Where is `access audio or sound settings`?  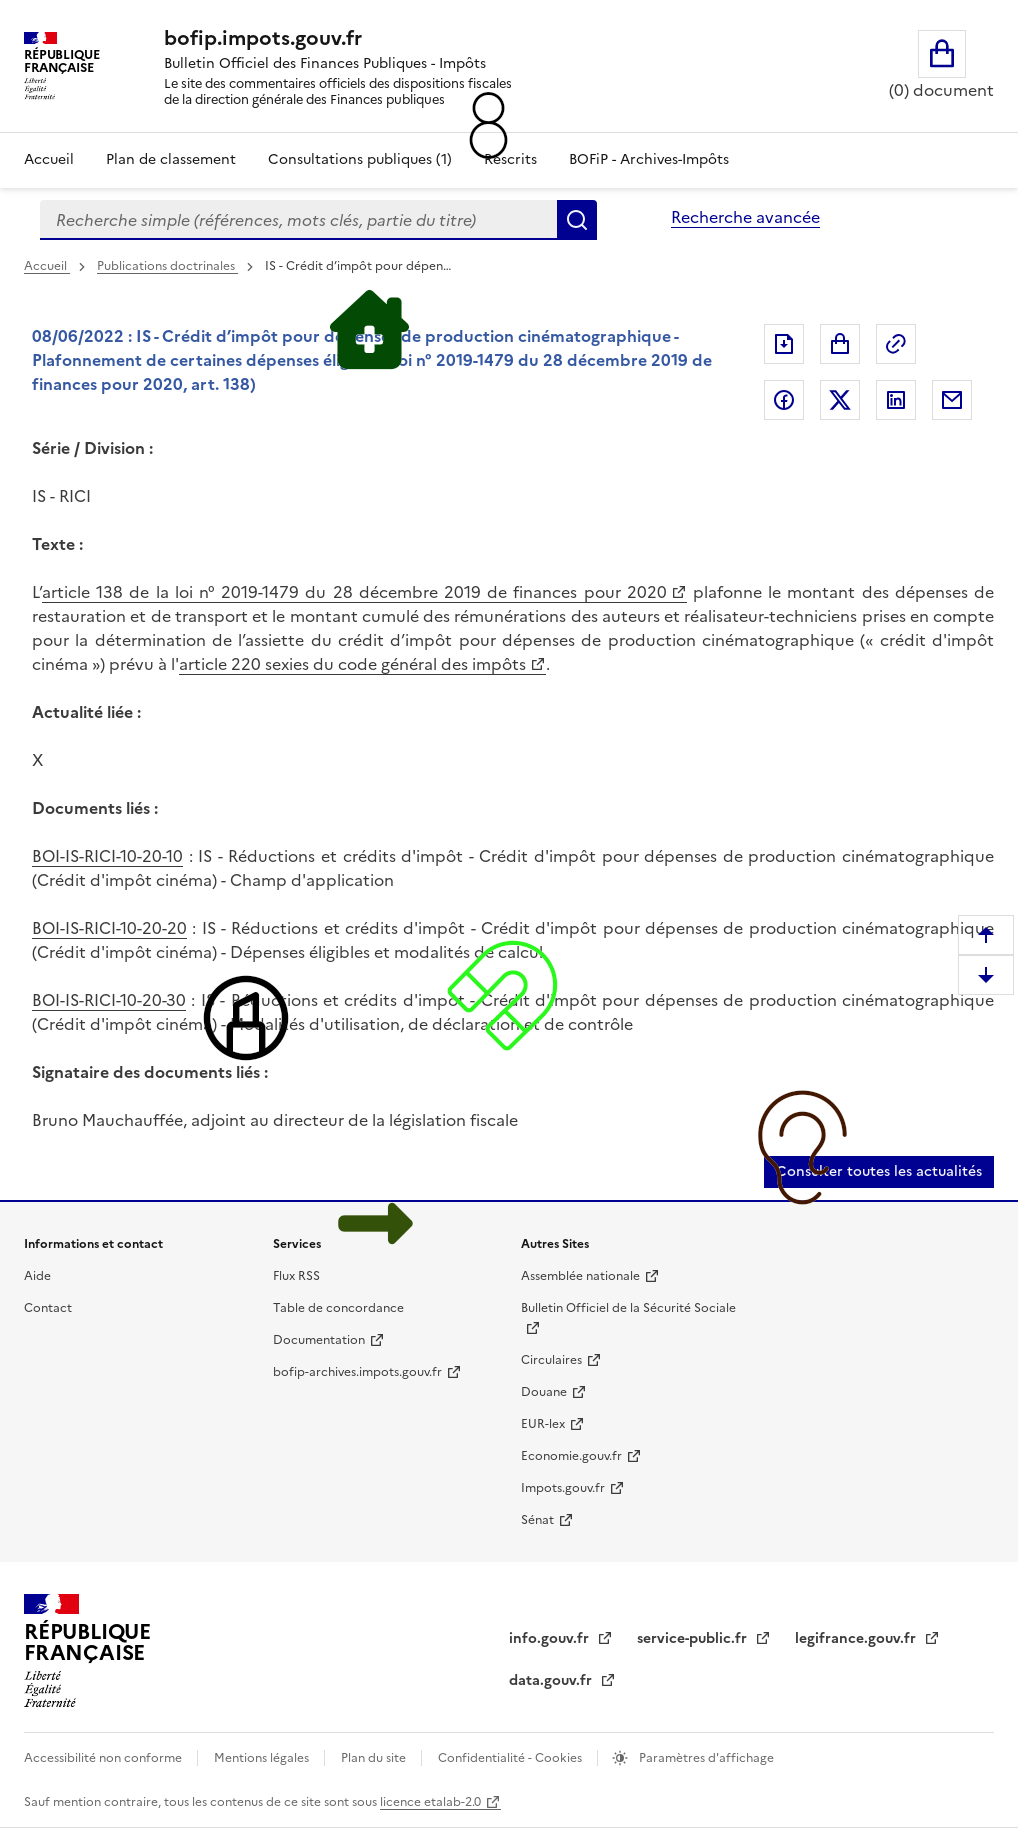 access audio or sound settings is located at coordinates (802, 1147).